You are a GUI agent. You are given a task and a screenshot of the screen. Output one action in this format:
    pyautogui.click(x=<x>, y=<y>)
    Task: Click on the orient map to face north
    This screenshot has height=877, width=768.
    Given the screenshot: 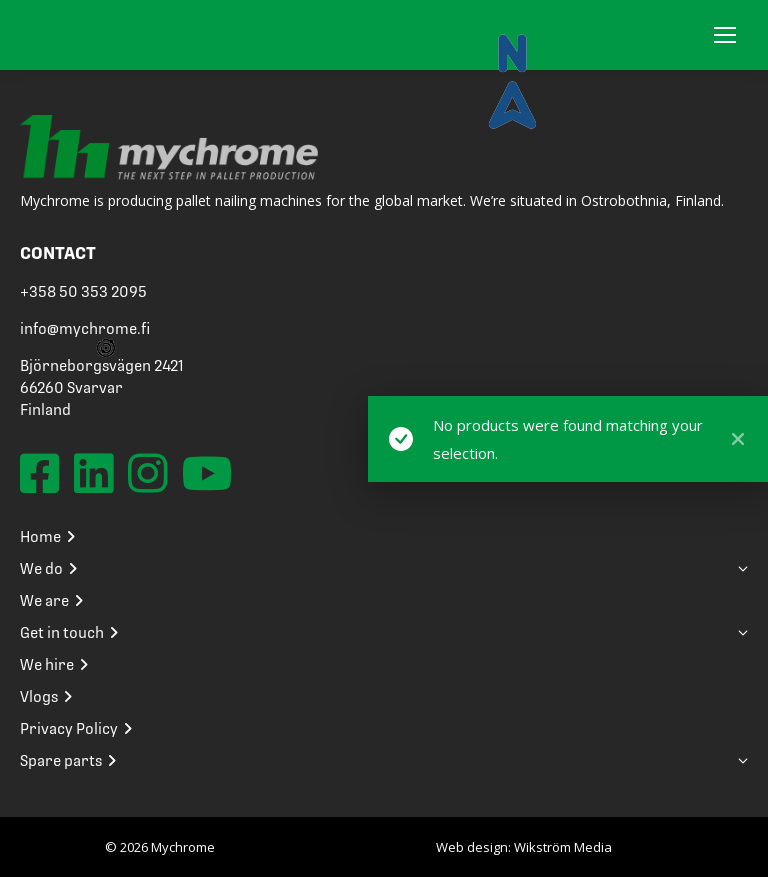 What is the action you would take?
    pyautogui.click(x=512, y=81)
    